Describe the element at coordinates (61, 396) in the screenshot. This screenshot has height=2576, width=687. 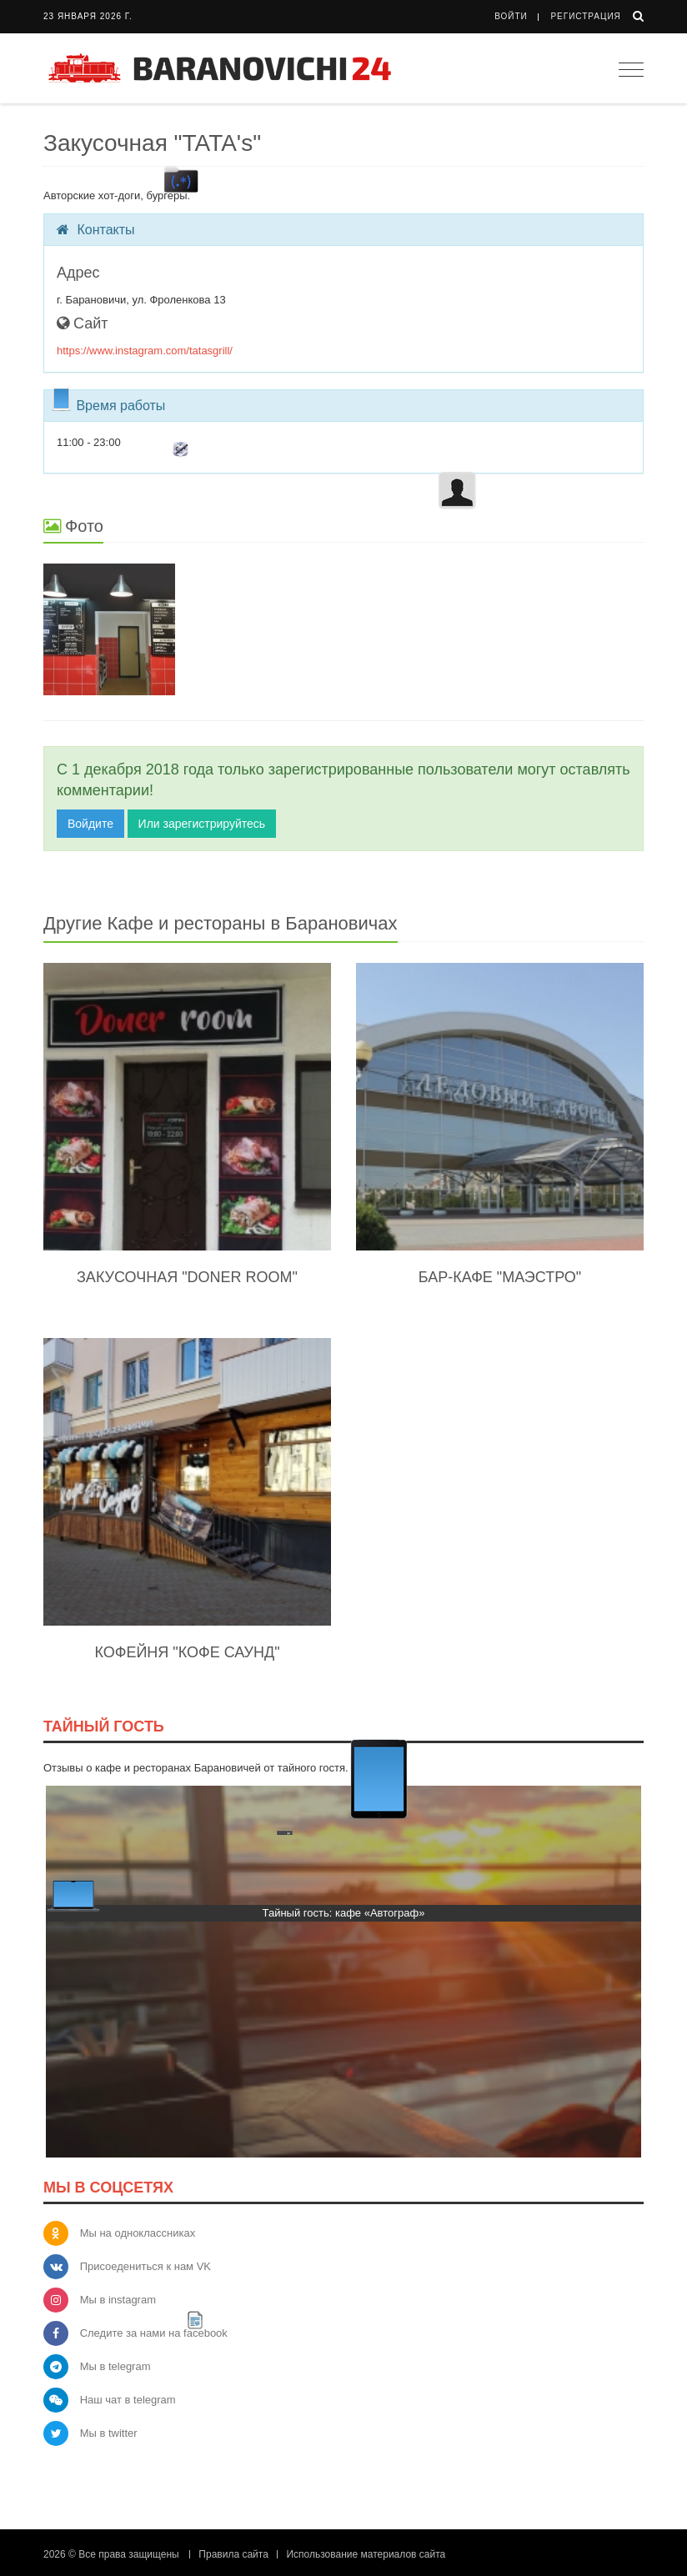
I see `iPad mini device with cellular connectivity` at that location.